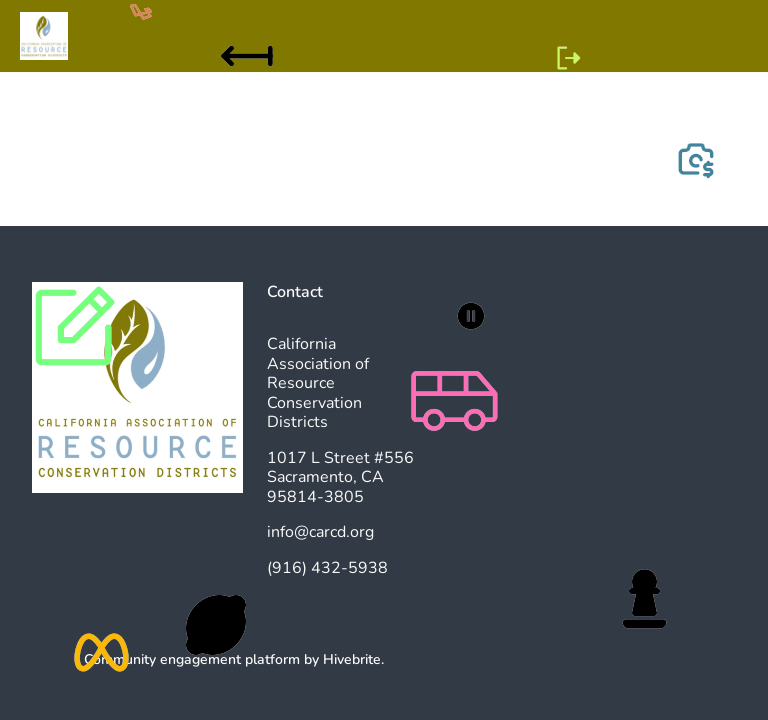 The width and height of the screenshot is (768, 720). I want to click on indicates citrus or lemon flavor, so click(216, 625).